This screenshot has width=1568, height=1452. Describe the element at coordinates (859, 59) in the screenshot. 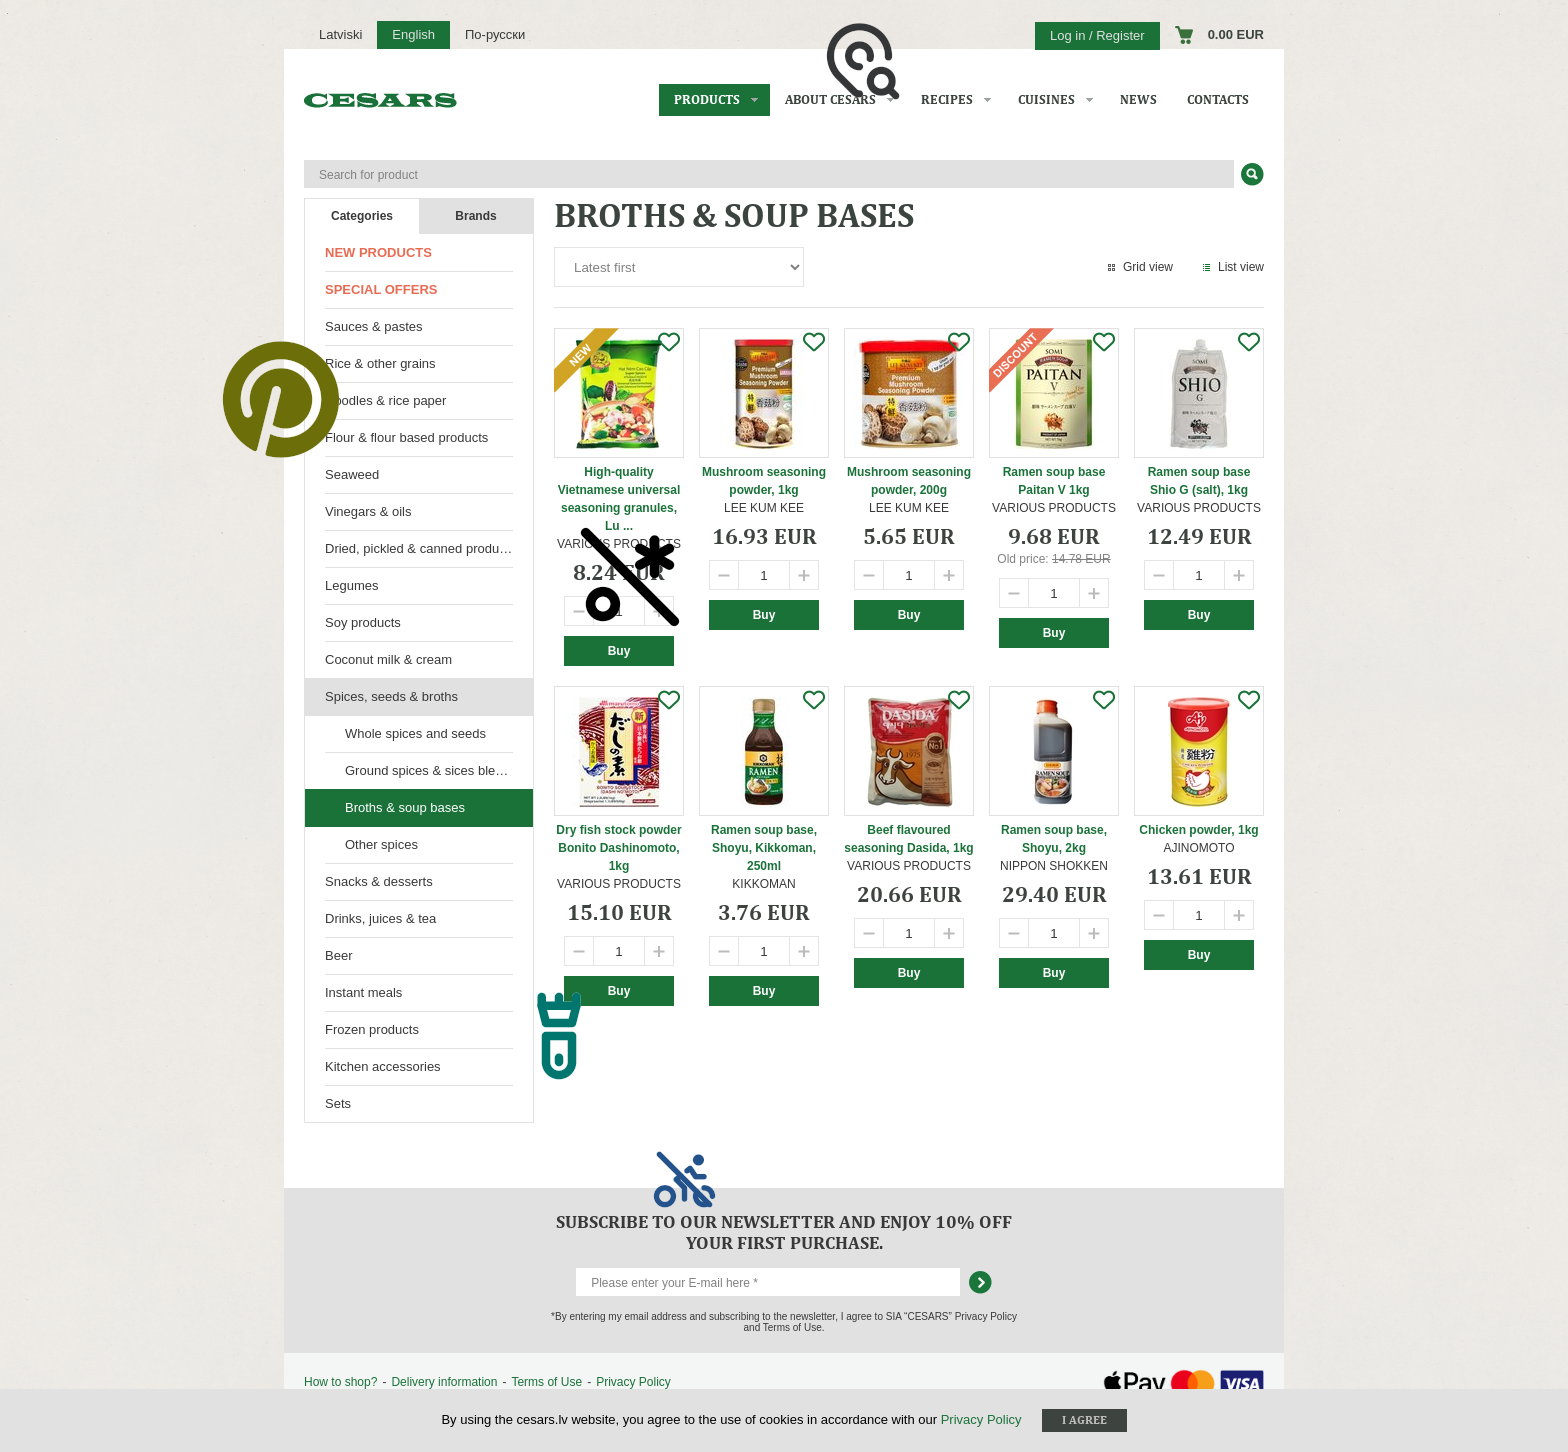

I see `search for a location on the map` at that location.